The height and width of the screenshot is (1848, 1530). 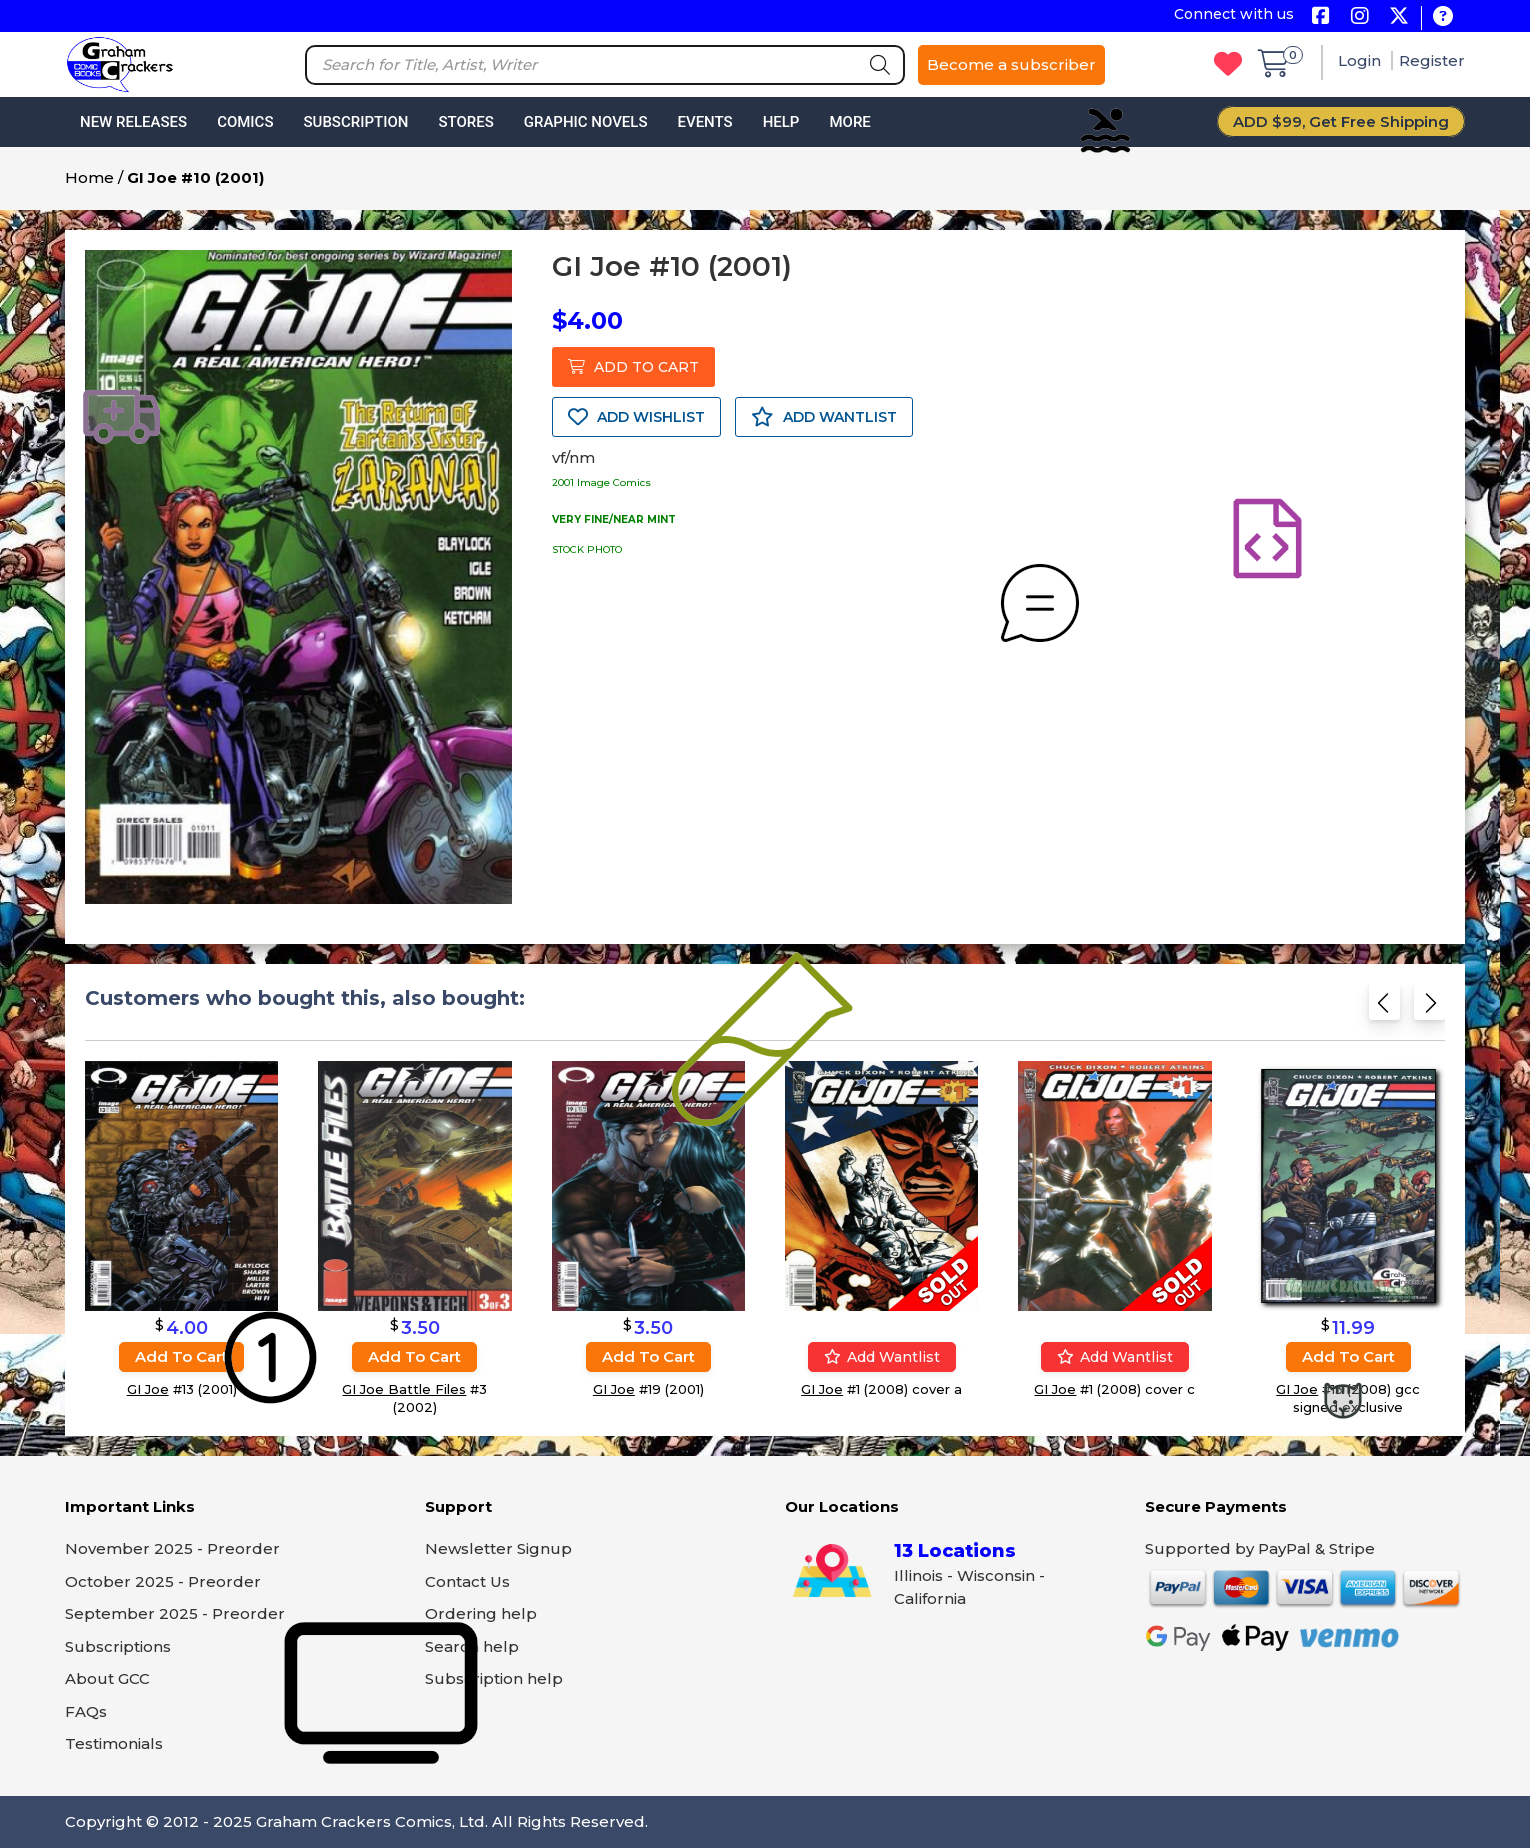 What do you see at coordinates (270, 1357) in the screenshot?
I see `indicates the first step in a multi-step process` at bounding box center [270, 1357].